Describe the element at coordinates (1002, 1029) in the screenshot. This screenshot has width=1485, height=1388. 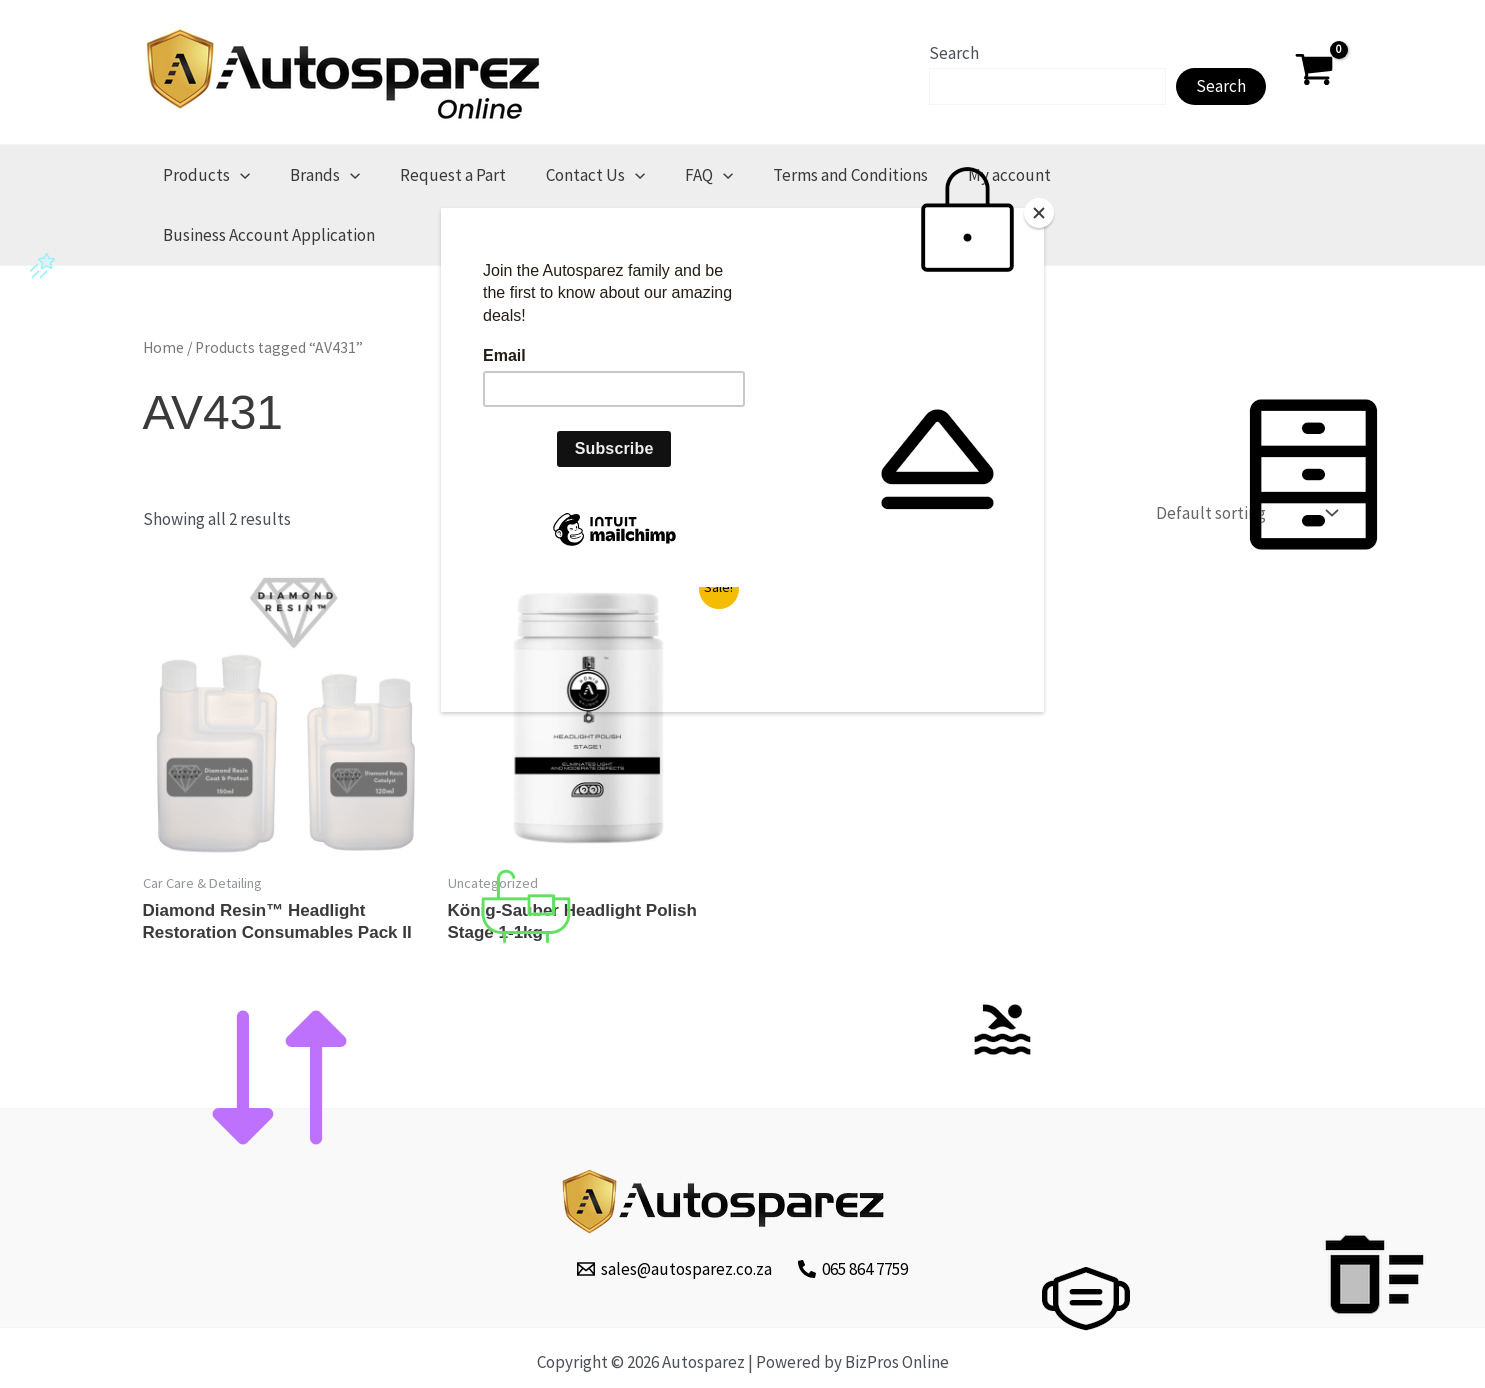
I see `view pool or swimming amenities` at that location.